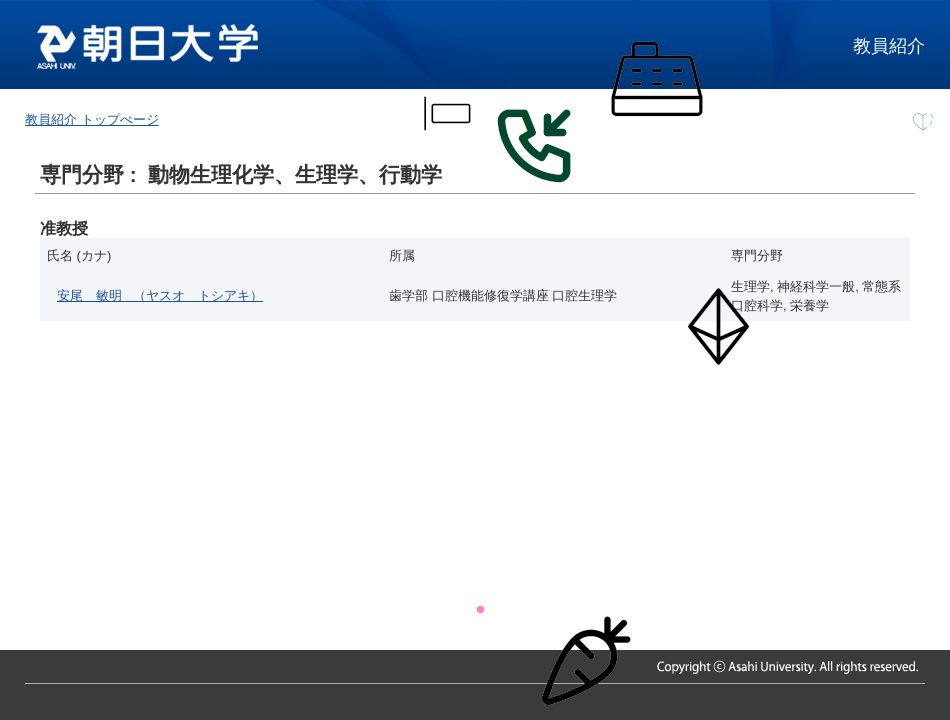 The height and width of the screenshot is (720, 950). I want to click on align content to the left, so click(446, 113).